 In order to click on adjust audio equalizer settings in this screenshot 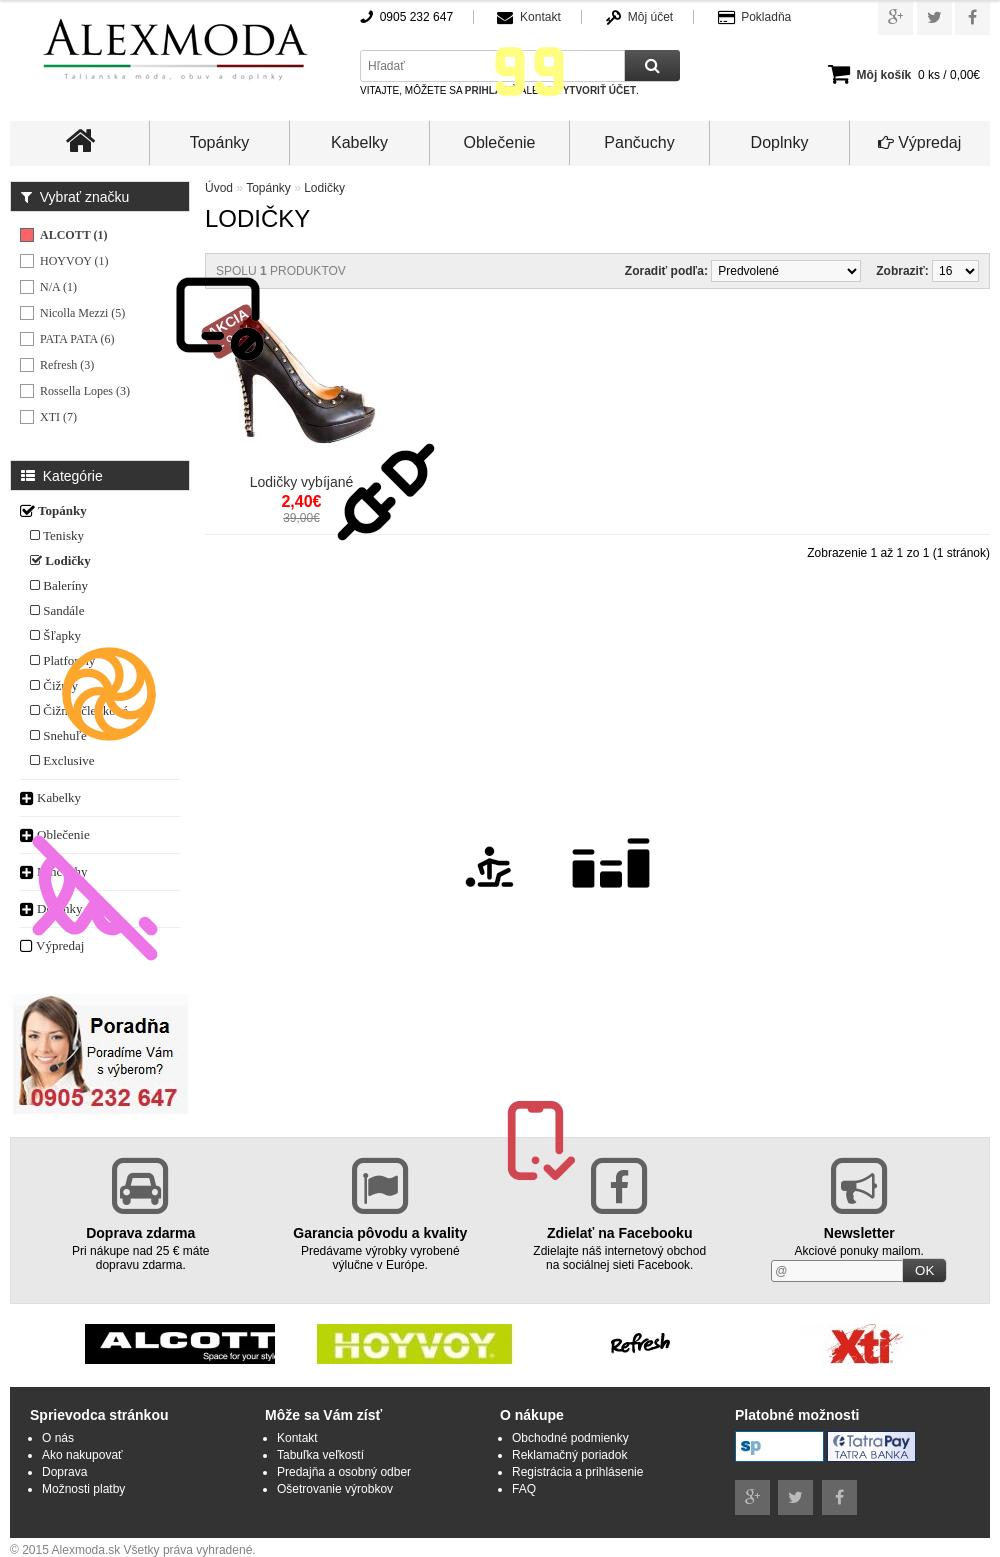, I will do `click(611, 863)`.